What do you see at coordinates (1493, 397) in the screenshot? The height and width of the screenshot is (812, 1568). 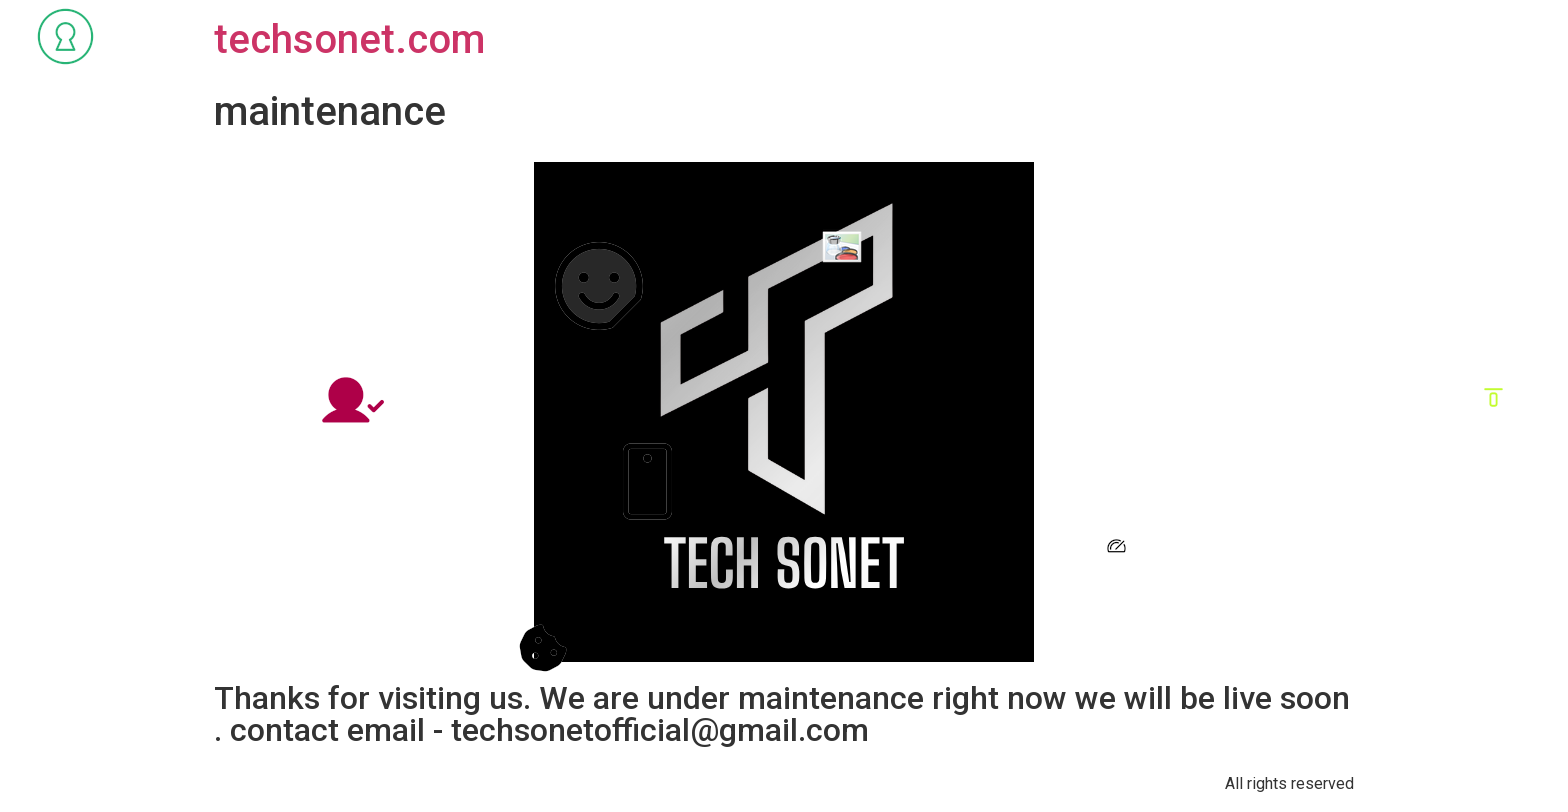 I see `align selected elements to top` at bounding box center [1493, 397].